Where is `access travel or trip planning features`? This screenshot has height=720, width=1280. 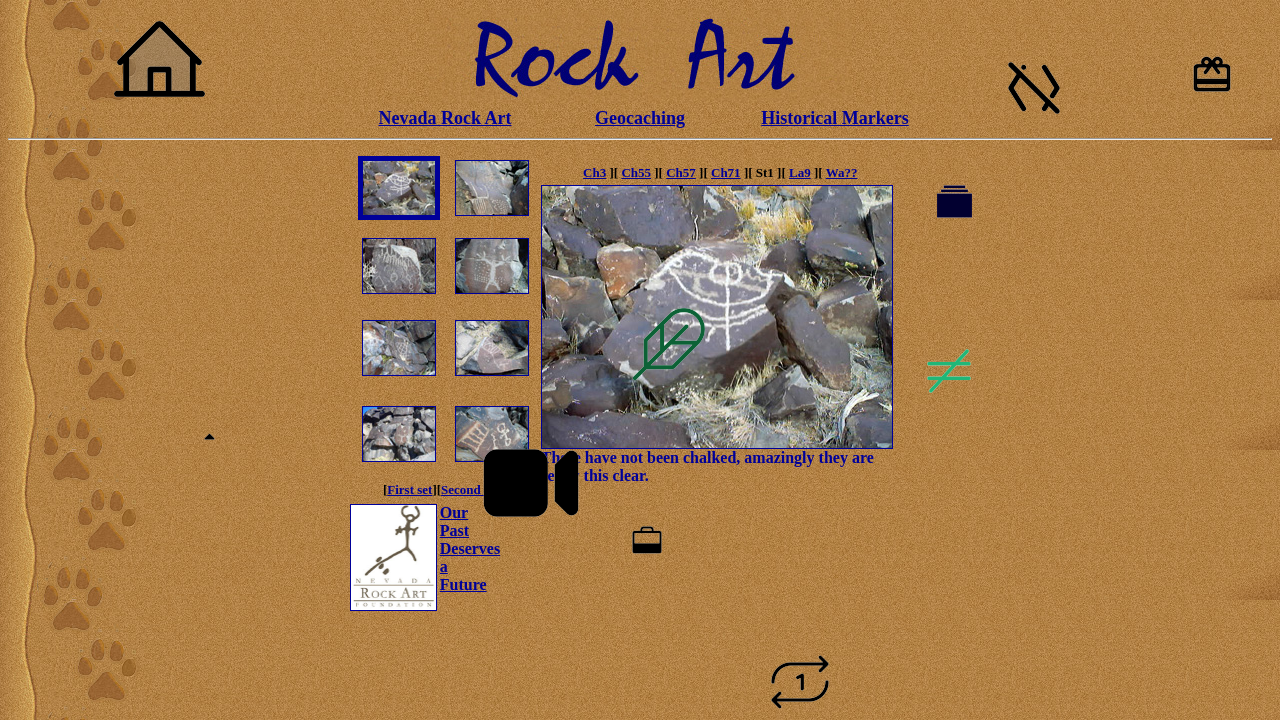
access travel or trip planning features is located at coordinates (647, 541).